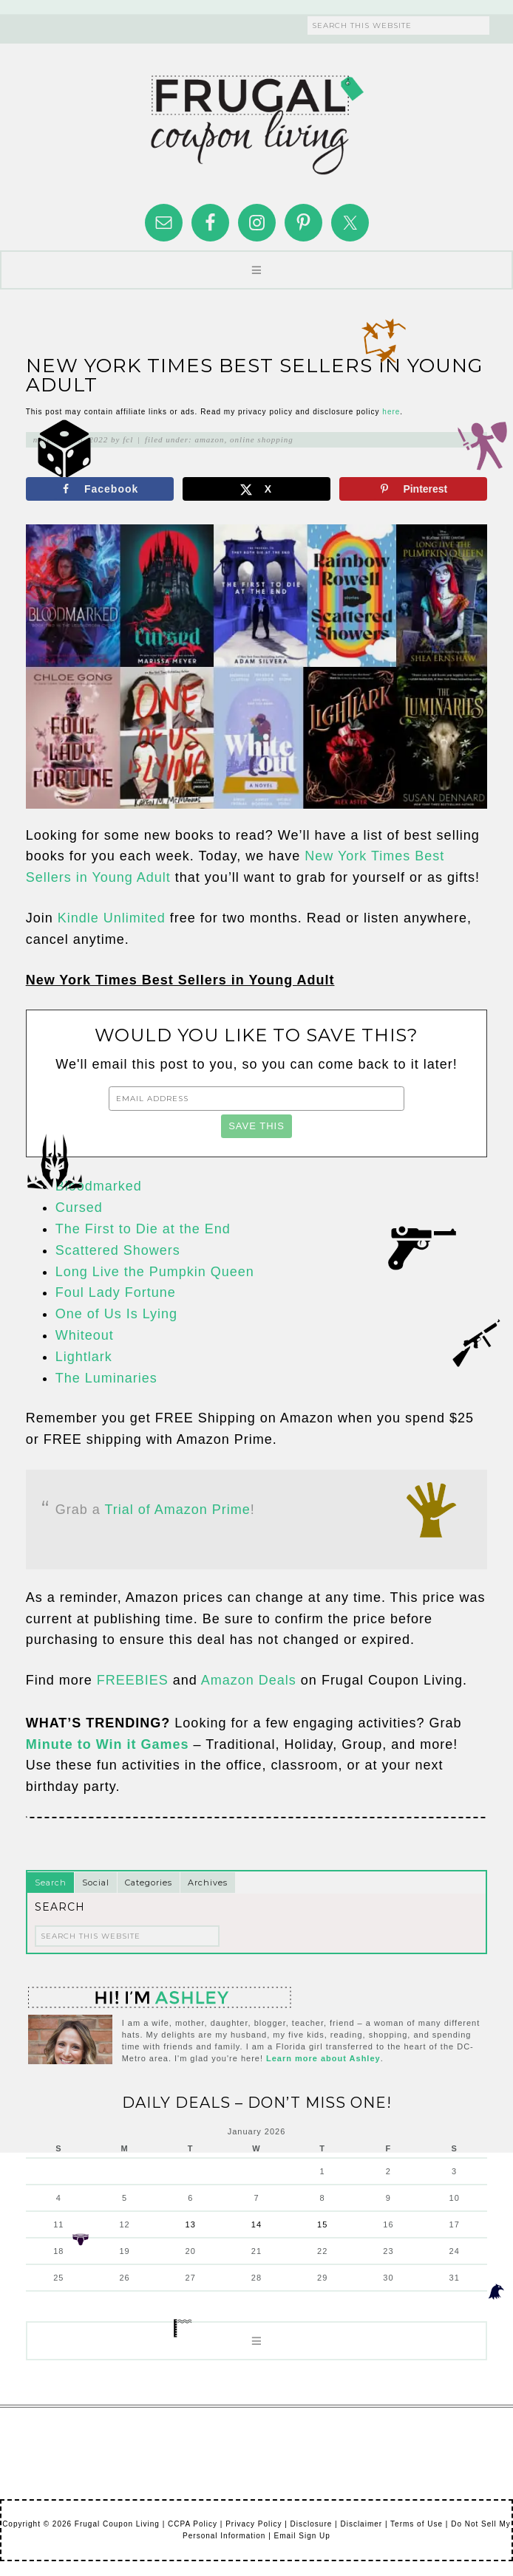 The height and width of the screenshot is (2576, 513). What do you see at coordinates (476, 1343) in the screenshot?
I see `select thompson submachine gun weapon` at bounding box center [476, 1343].